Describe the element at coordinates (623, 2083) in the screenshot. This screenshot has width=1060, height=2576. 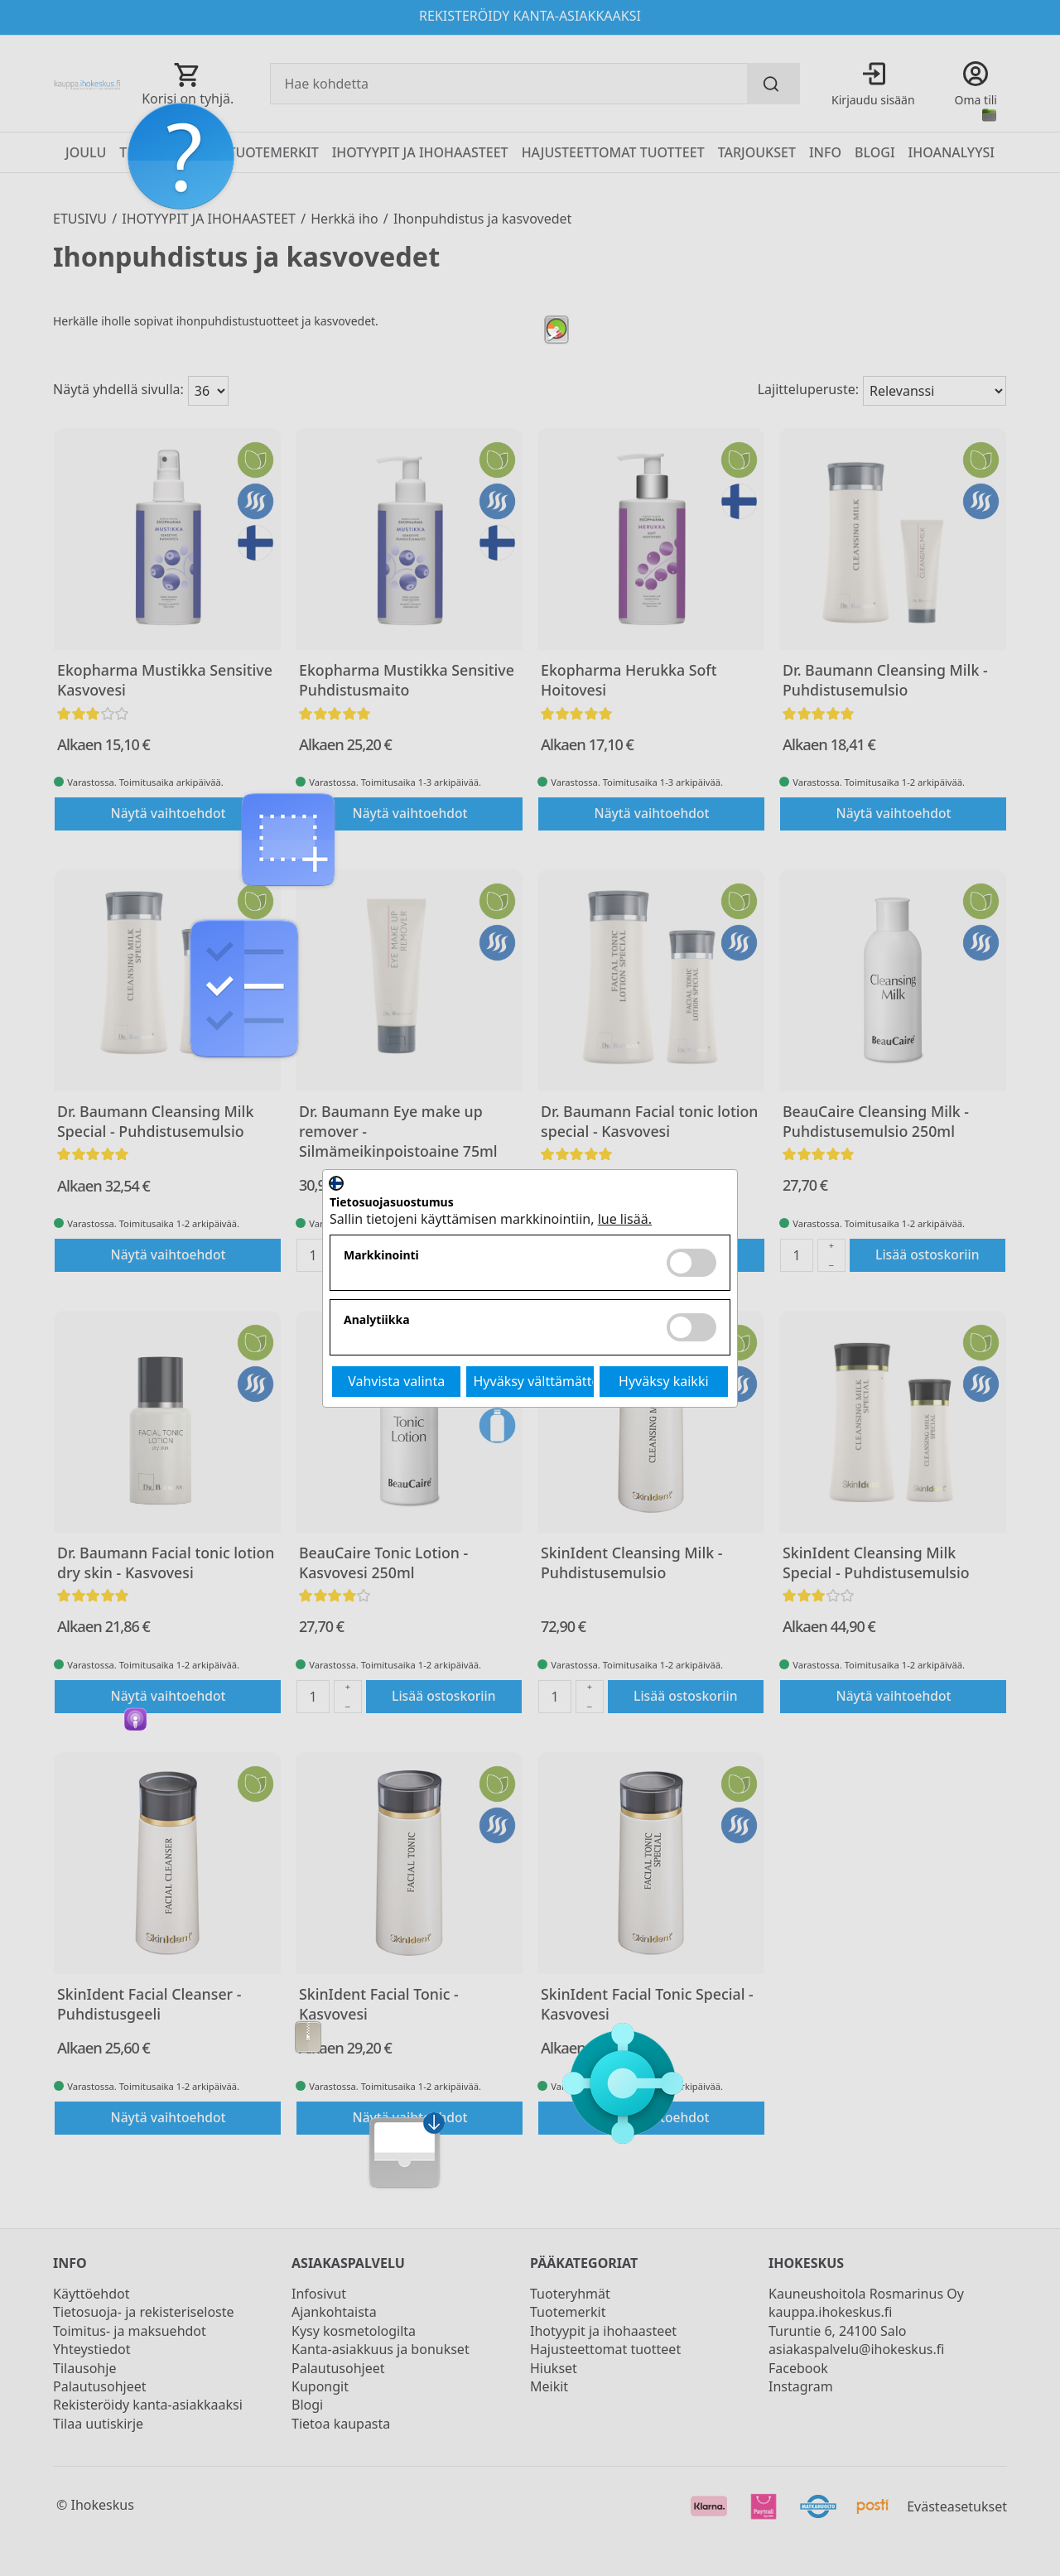
I see `open central app for managing connected devices` at that location.